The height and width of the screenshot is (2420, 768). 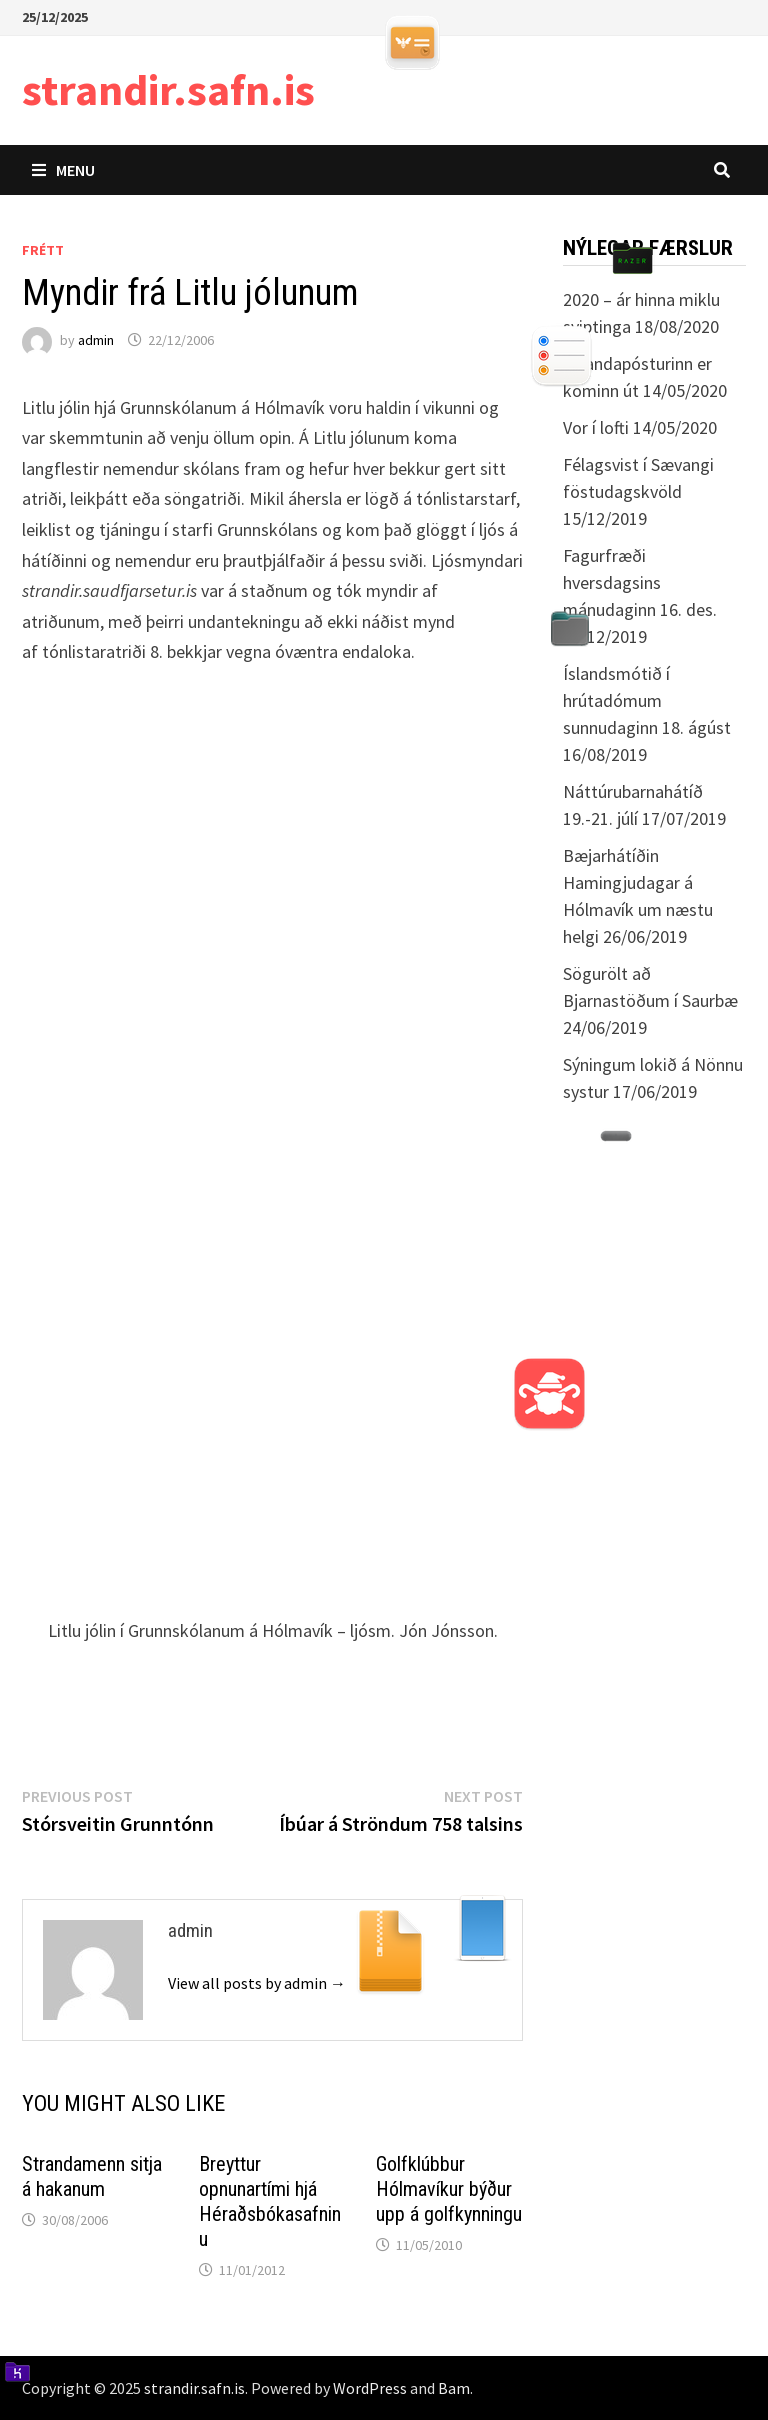 I want to click on indicates a connected iPad Air device, so click(x=482, y=1928).